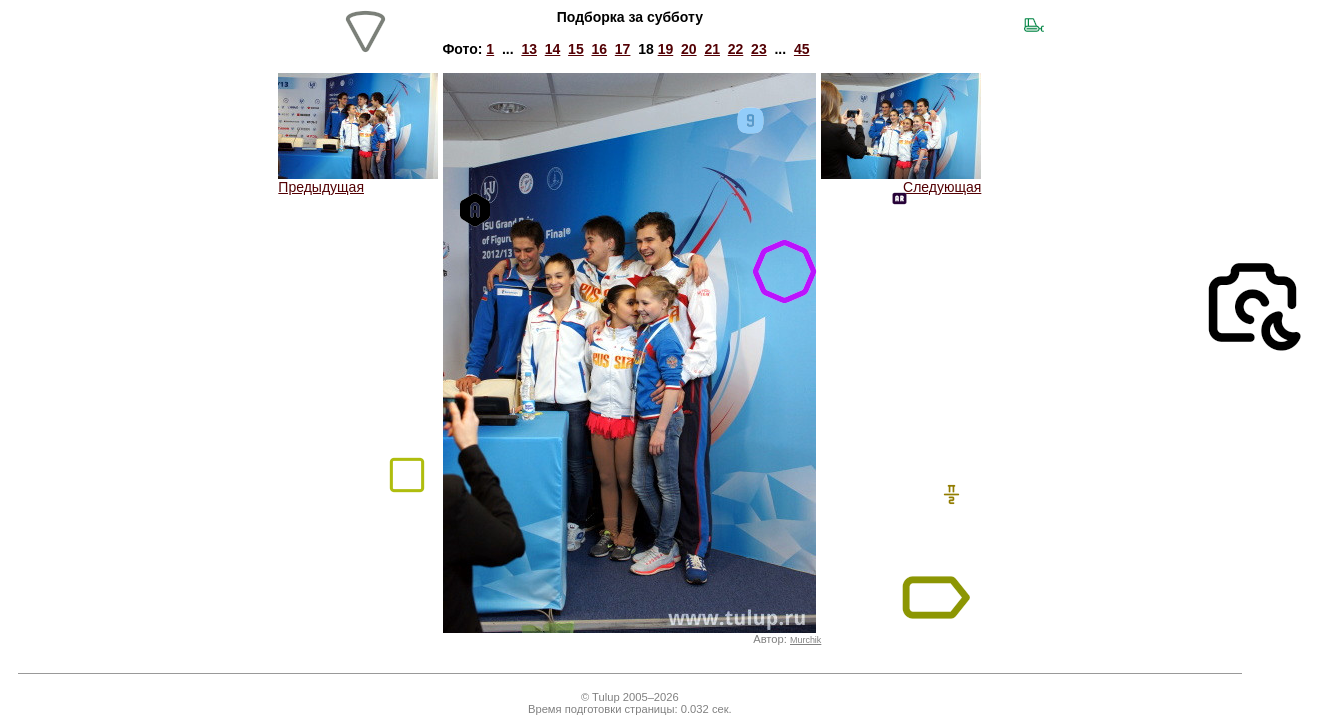 The height and width of the screenshot is (720, 1326). Describe the element at coordinates (750, 120) in the screenshot. I see `indicates item number 9 in a list or sequence` at that location.